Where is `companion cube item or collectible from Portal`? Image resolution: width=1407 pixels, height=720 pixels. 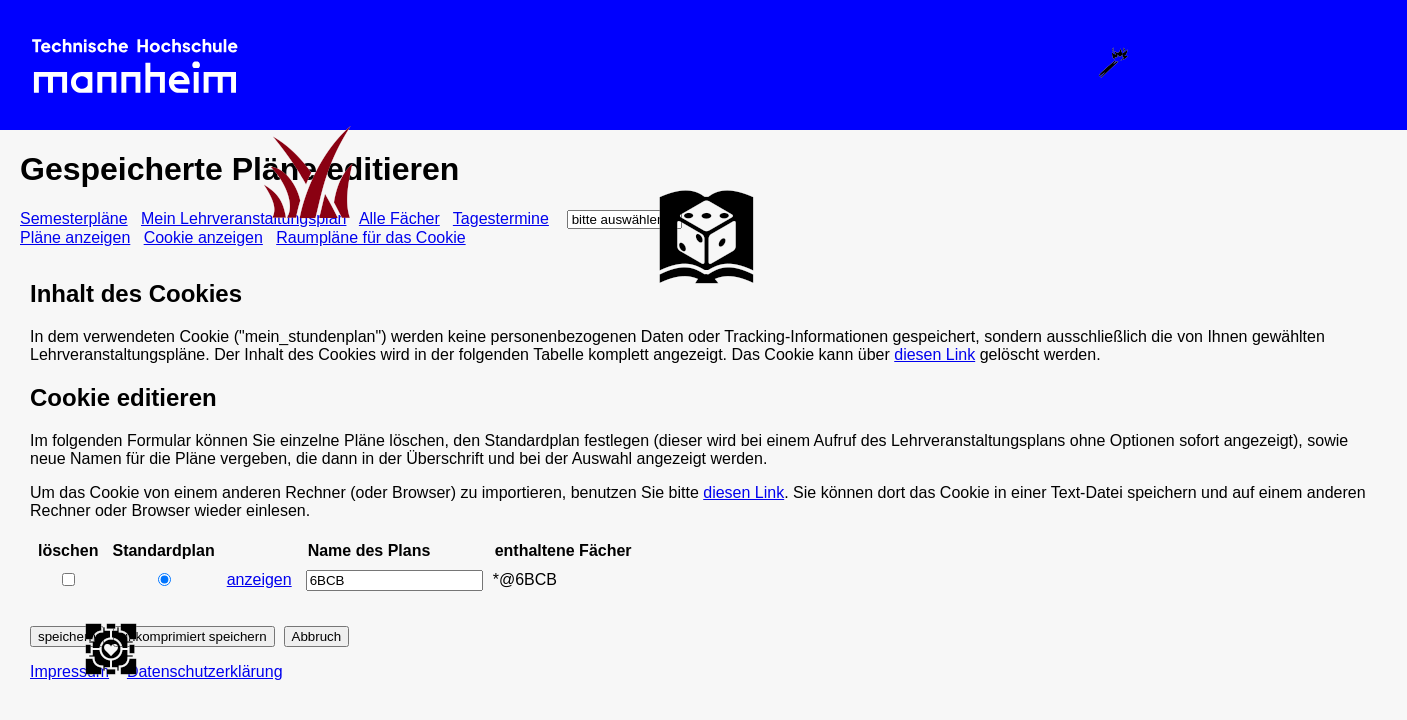
companion cube item or collectible from Portal is located at coordinates (111, 649).